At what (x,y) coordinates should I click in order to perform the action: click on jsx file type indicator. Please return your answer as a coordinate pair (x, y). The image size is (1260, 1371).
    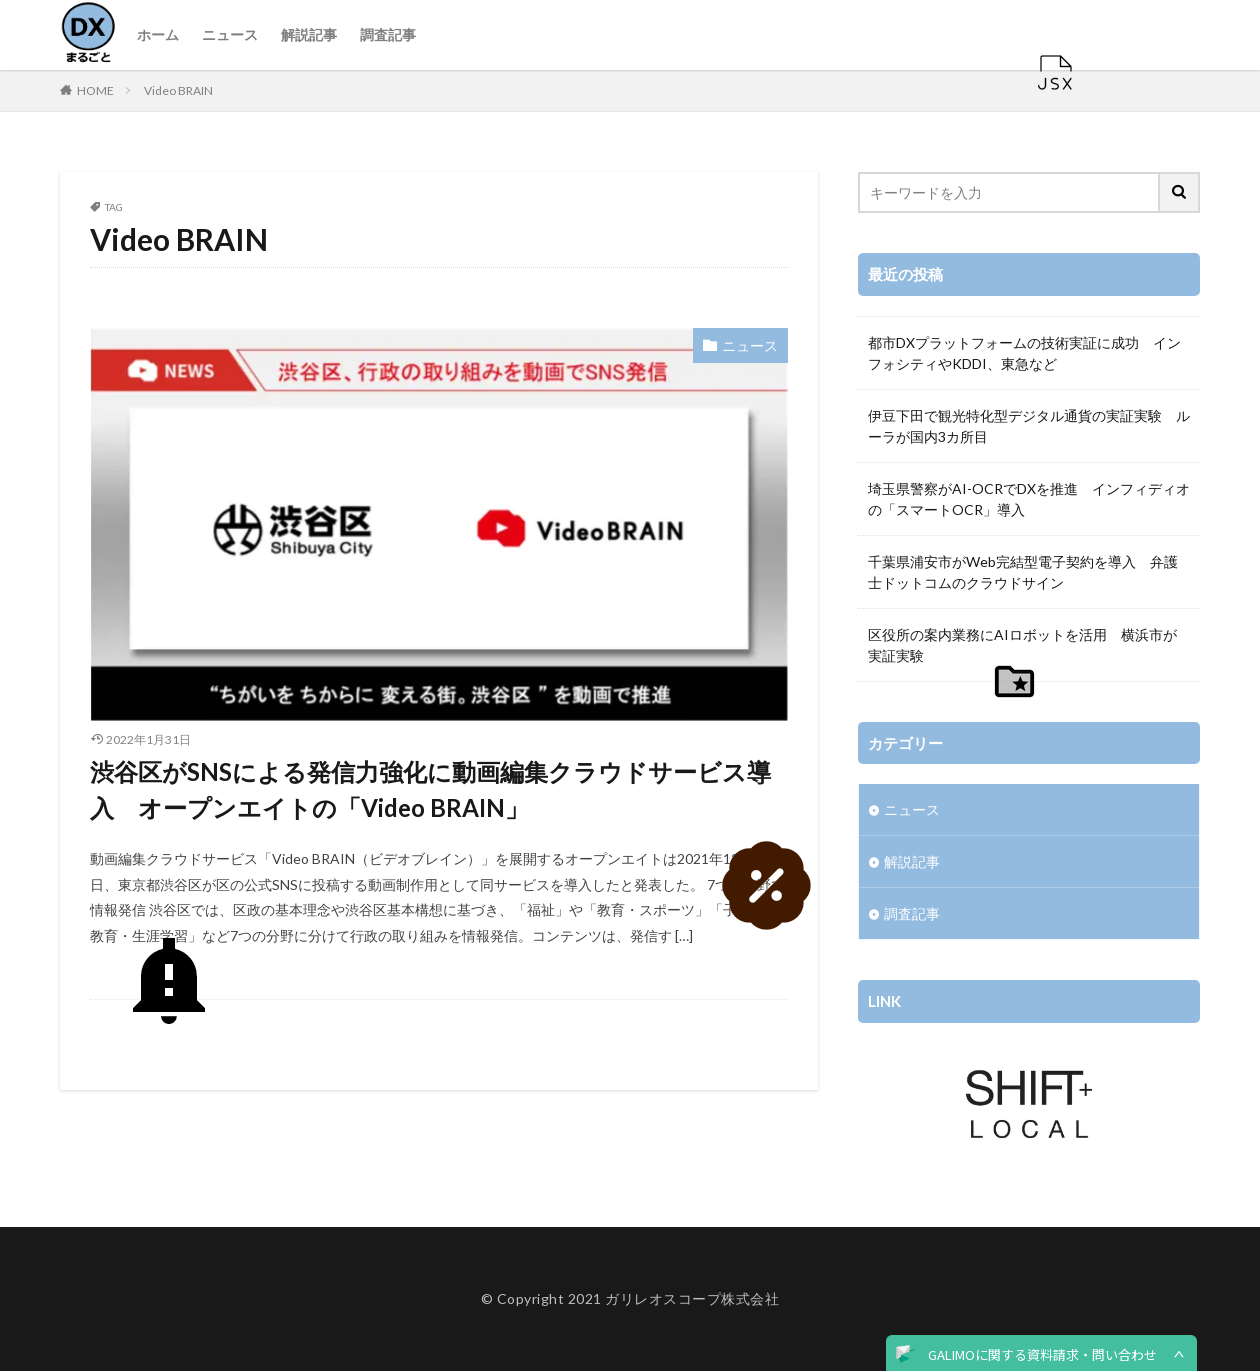
    Looking at the image, I should click on (1056, 74).